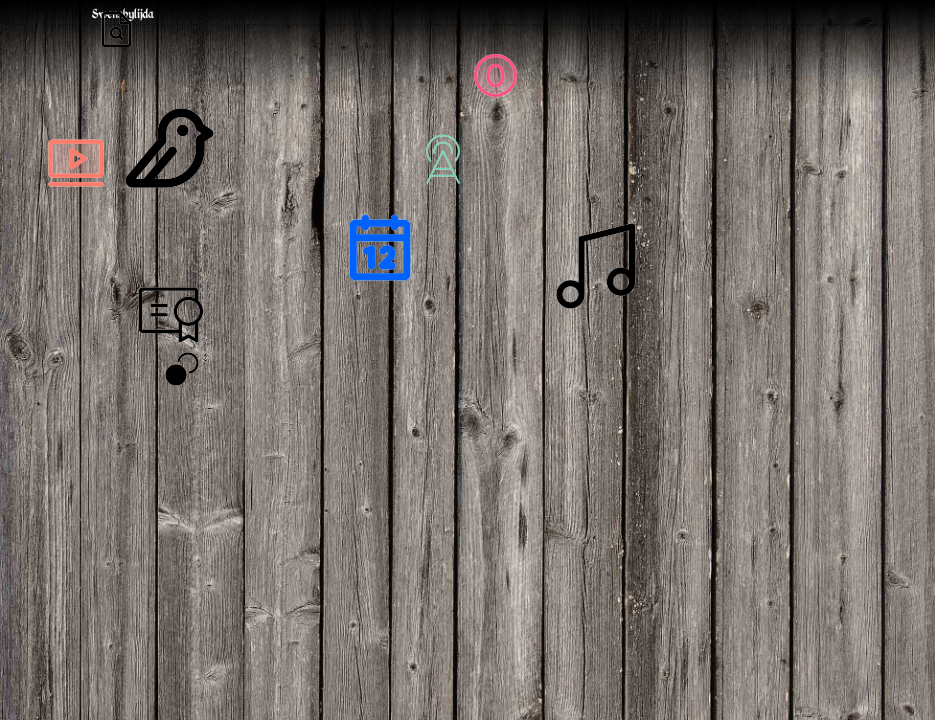  I want to click on activate or enable breakpoints in the debugger, so click(182, 369).